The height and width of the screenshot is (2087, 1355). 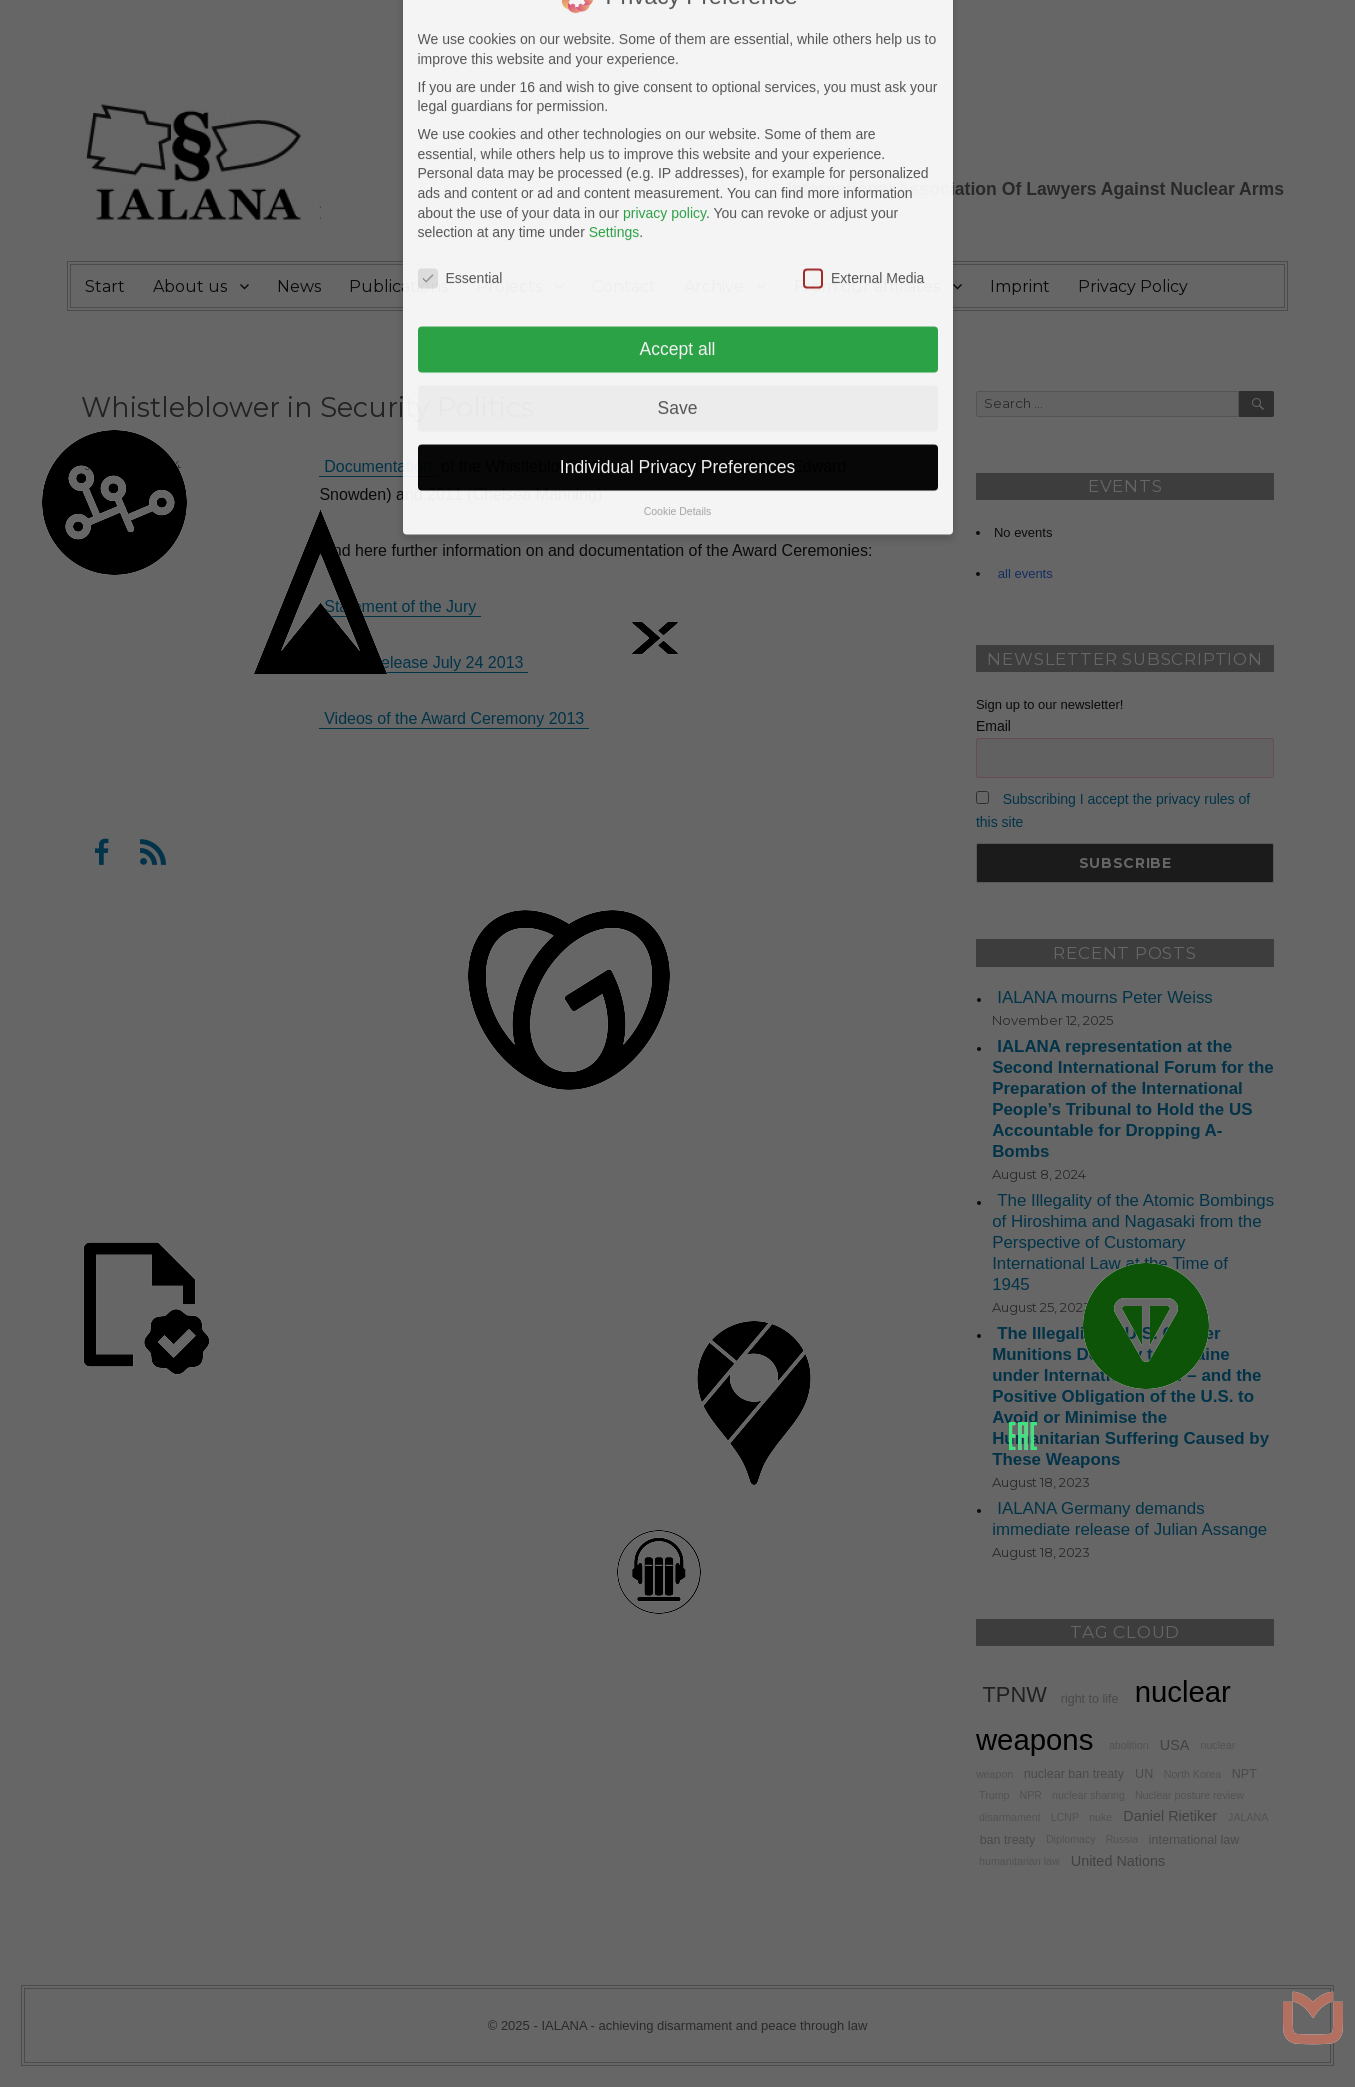 I want to click on lucia authentication service logo, so click(x=320, y=591).